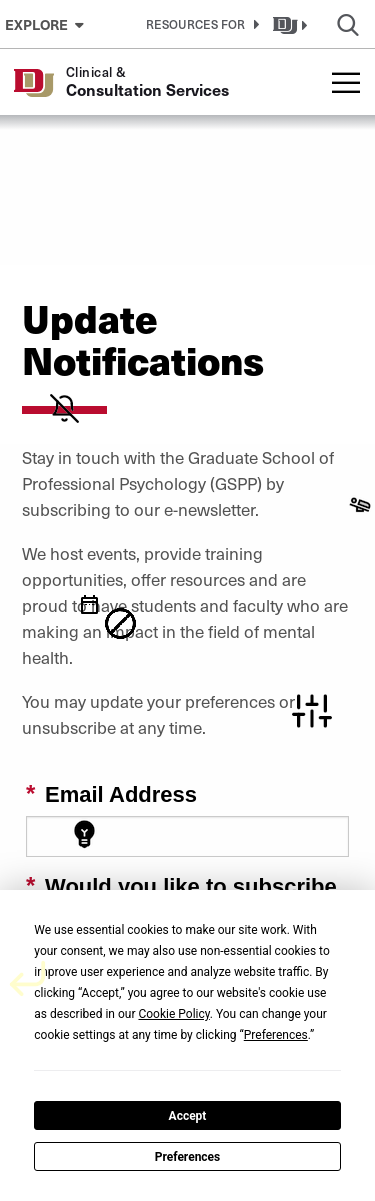 The height and width of the screenshot is (1201, 375). I want to click on indicates lie-flat seat availability on flight, so click(360, 505).